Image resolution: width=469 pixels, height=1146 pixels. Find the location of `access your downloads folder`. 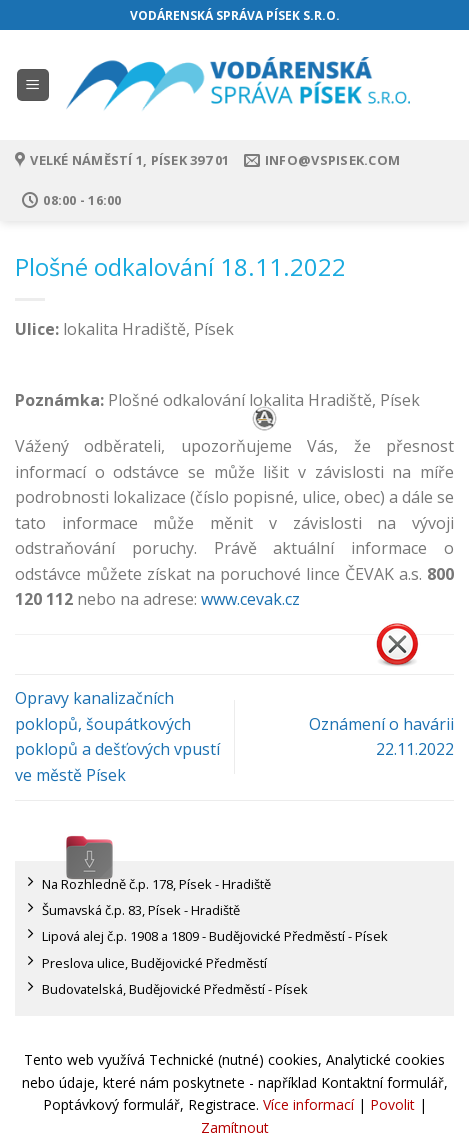

access your downloads folder is located at coordinates (89, 857).